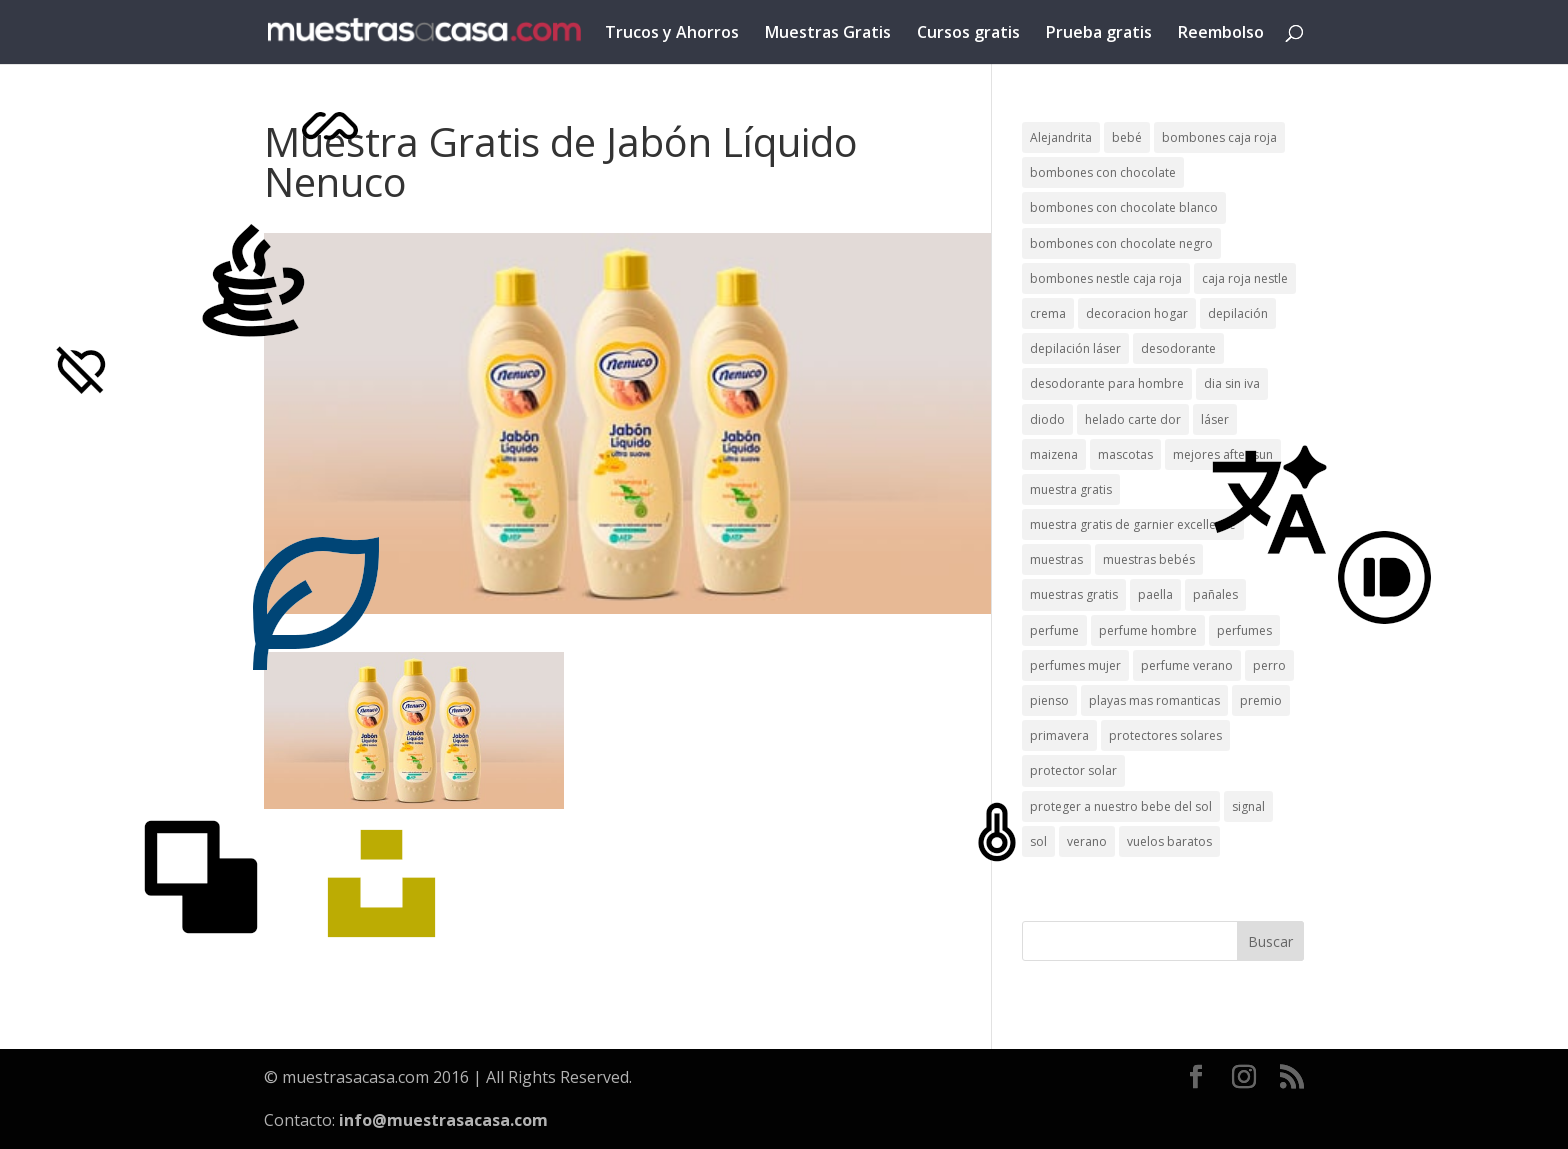 The height and width of the screenshot is (1149, 1568). What do you see at coordinates (201, 877) in the screenshot?
I see `bring selected object forward one layer` at bounding box center [201, 877].